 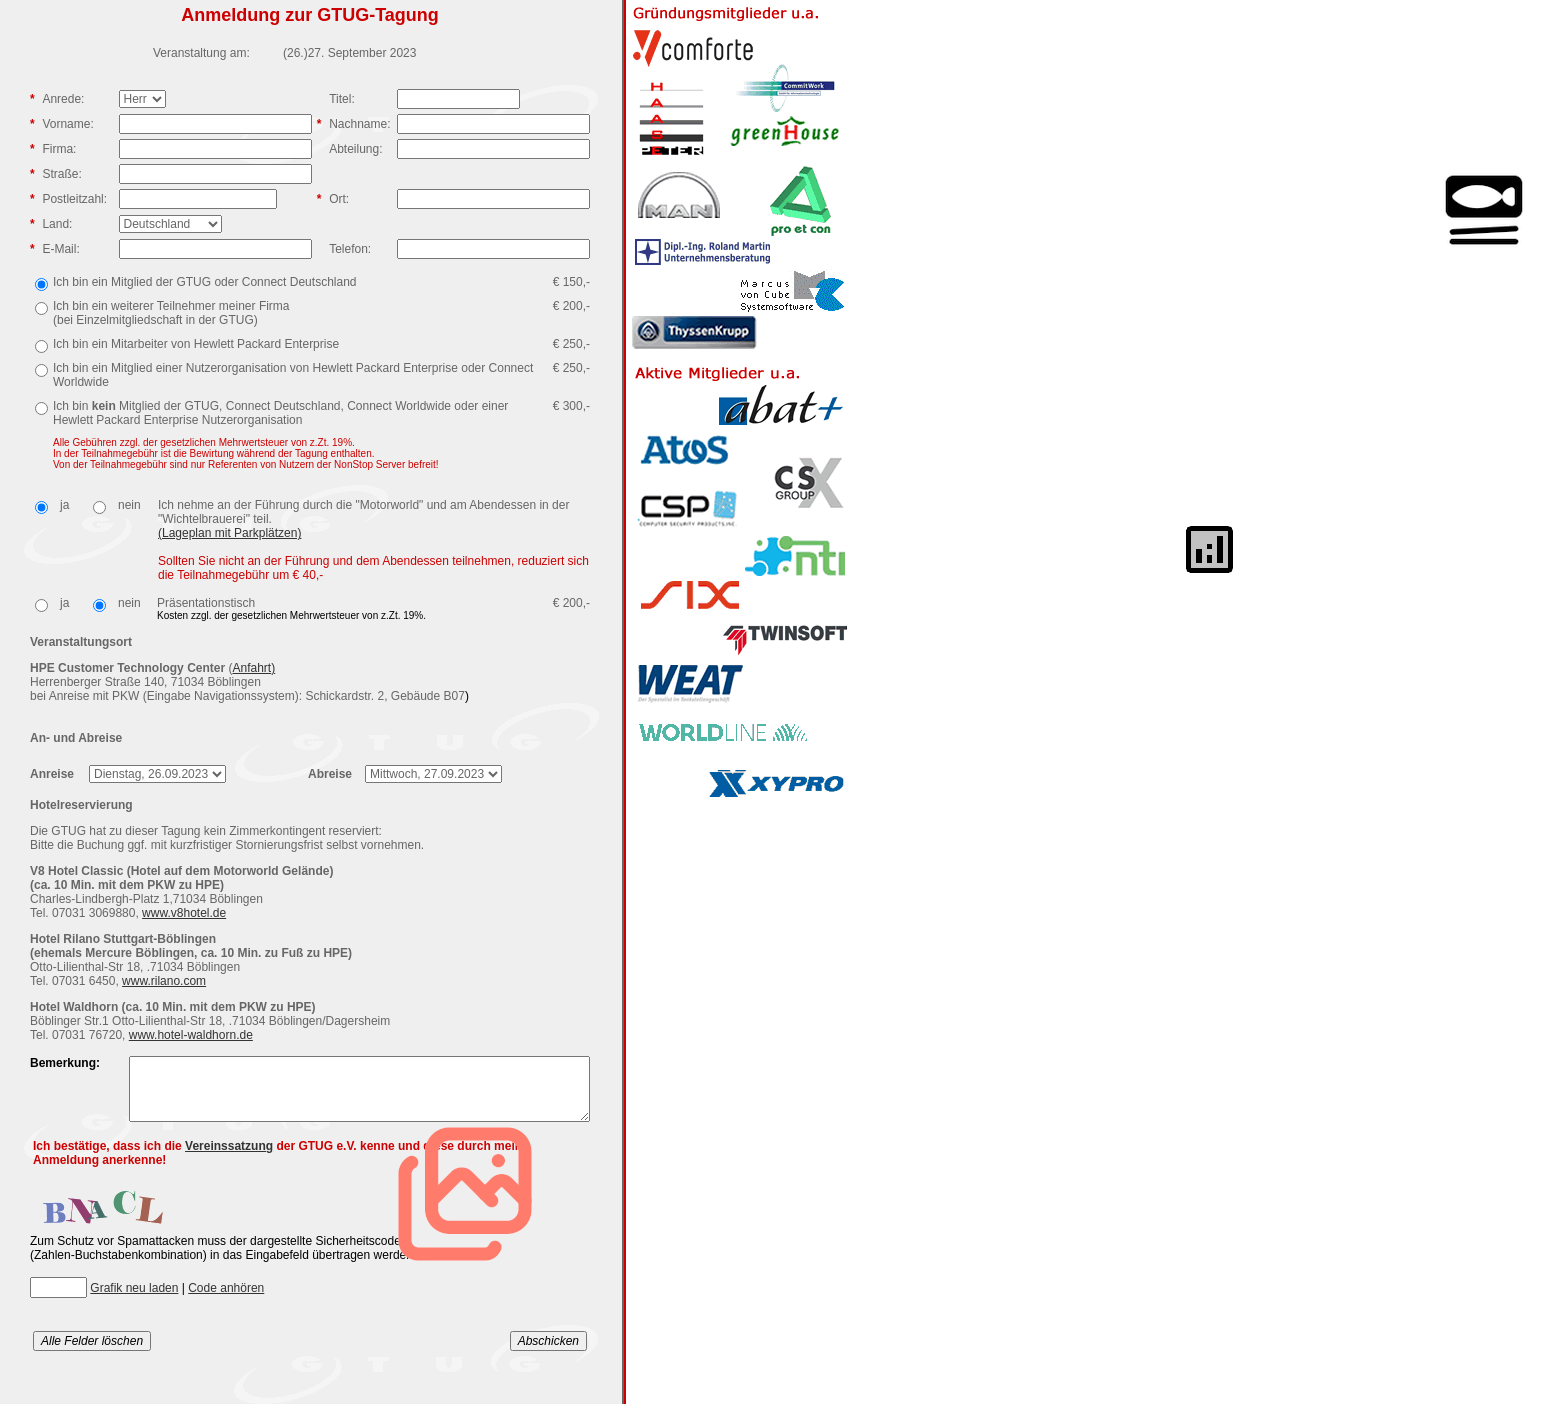 What do you see at coordinates (1484, 210) in the screenshot?
I see `browse restaurant meal options` at bounding box center [1484, 210].